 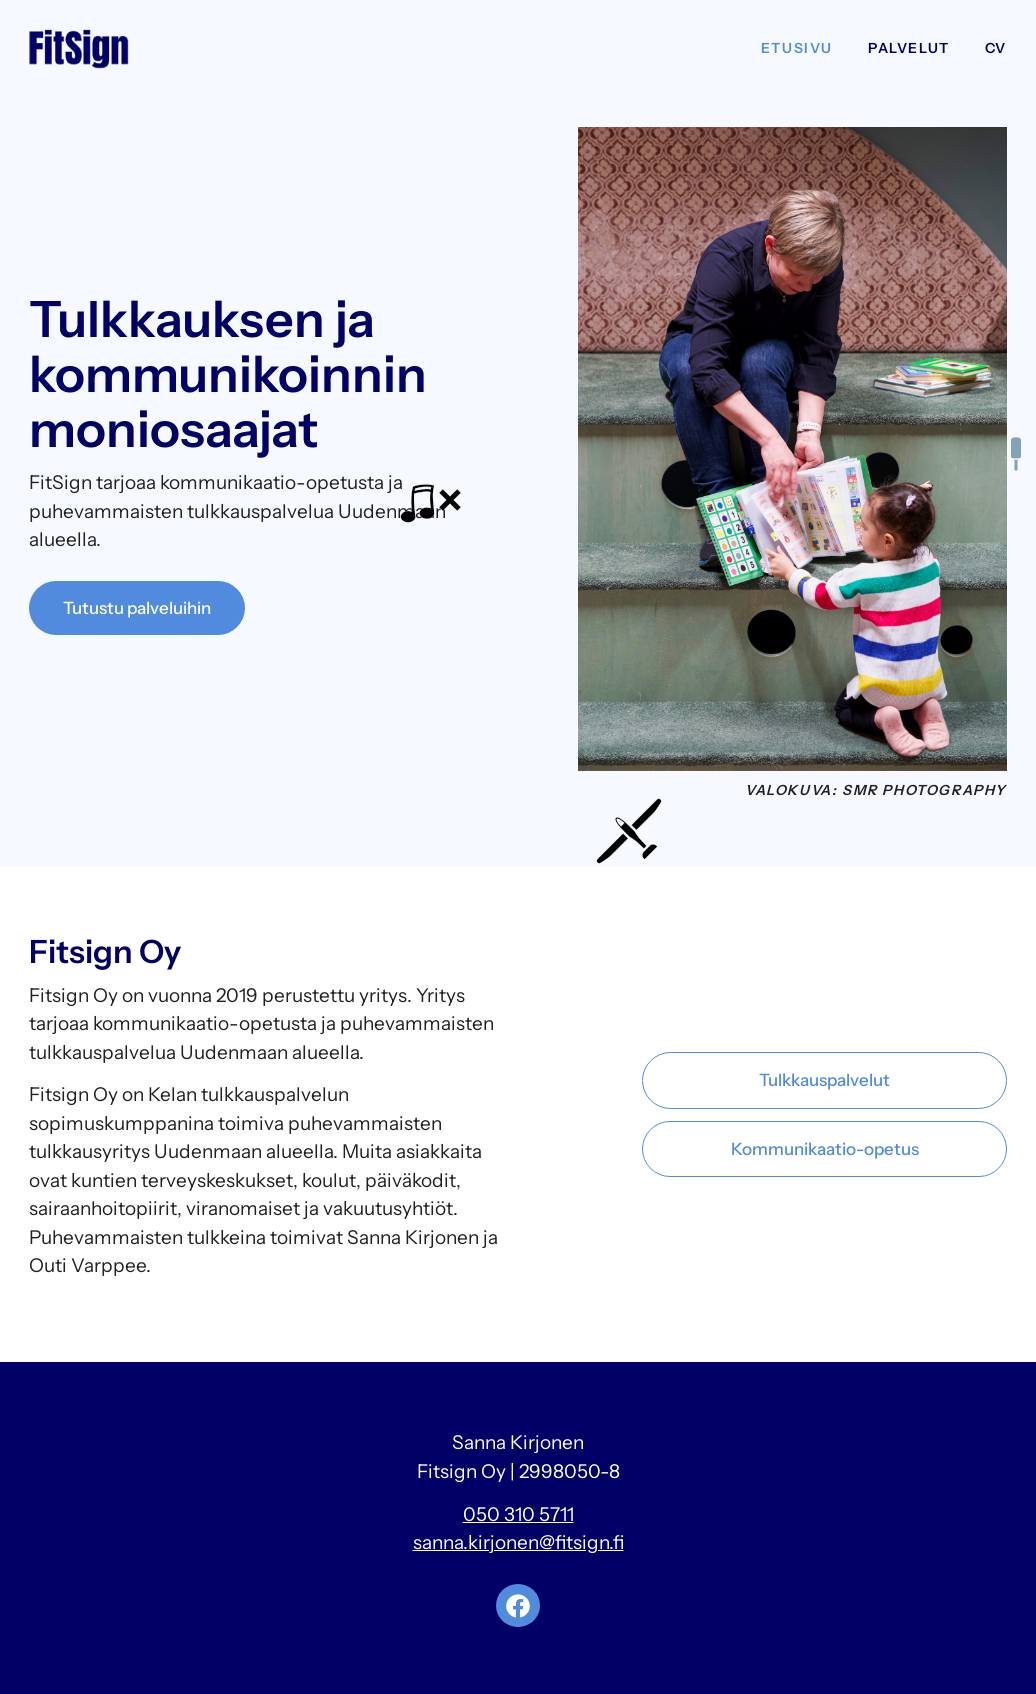 I want to click on mute music or audio, so click(x=432, y=500).